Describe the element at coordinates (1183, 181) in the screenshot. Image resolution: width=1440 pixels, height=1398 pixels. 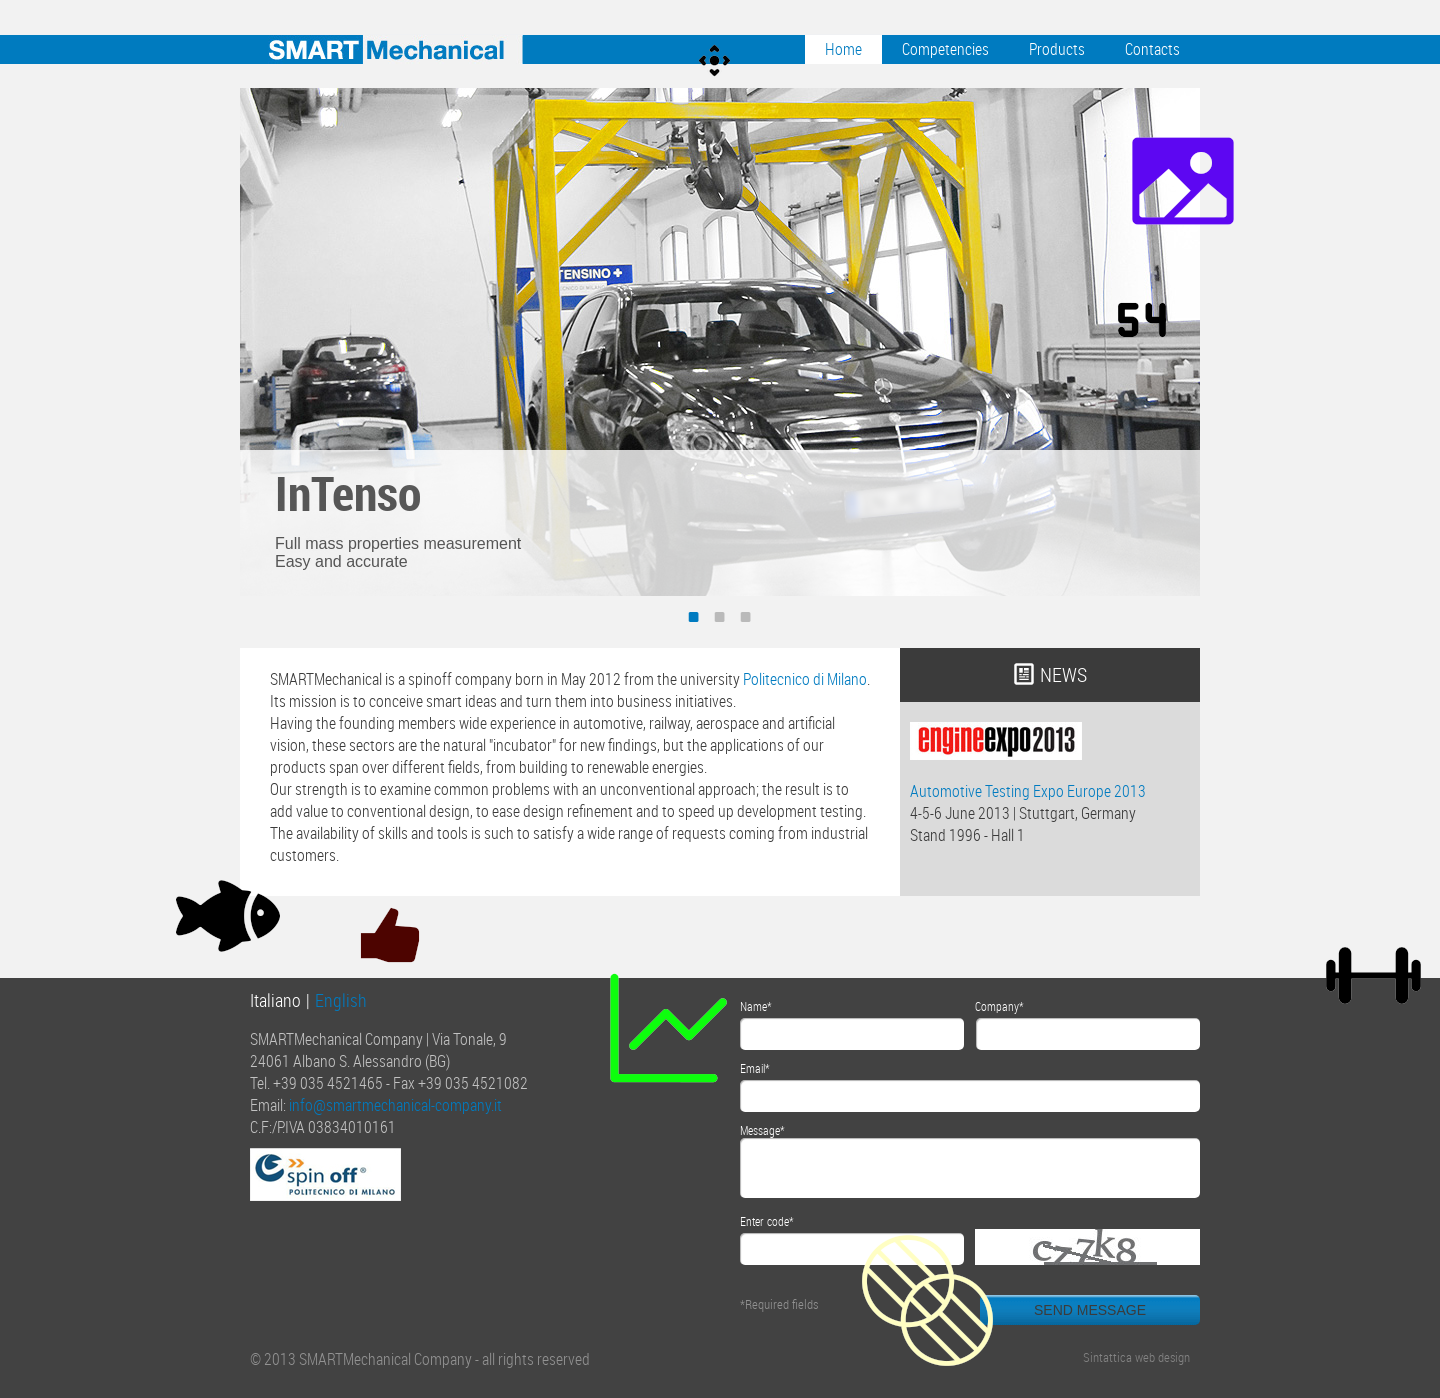
I see `view image or photo` at that location.